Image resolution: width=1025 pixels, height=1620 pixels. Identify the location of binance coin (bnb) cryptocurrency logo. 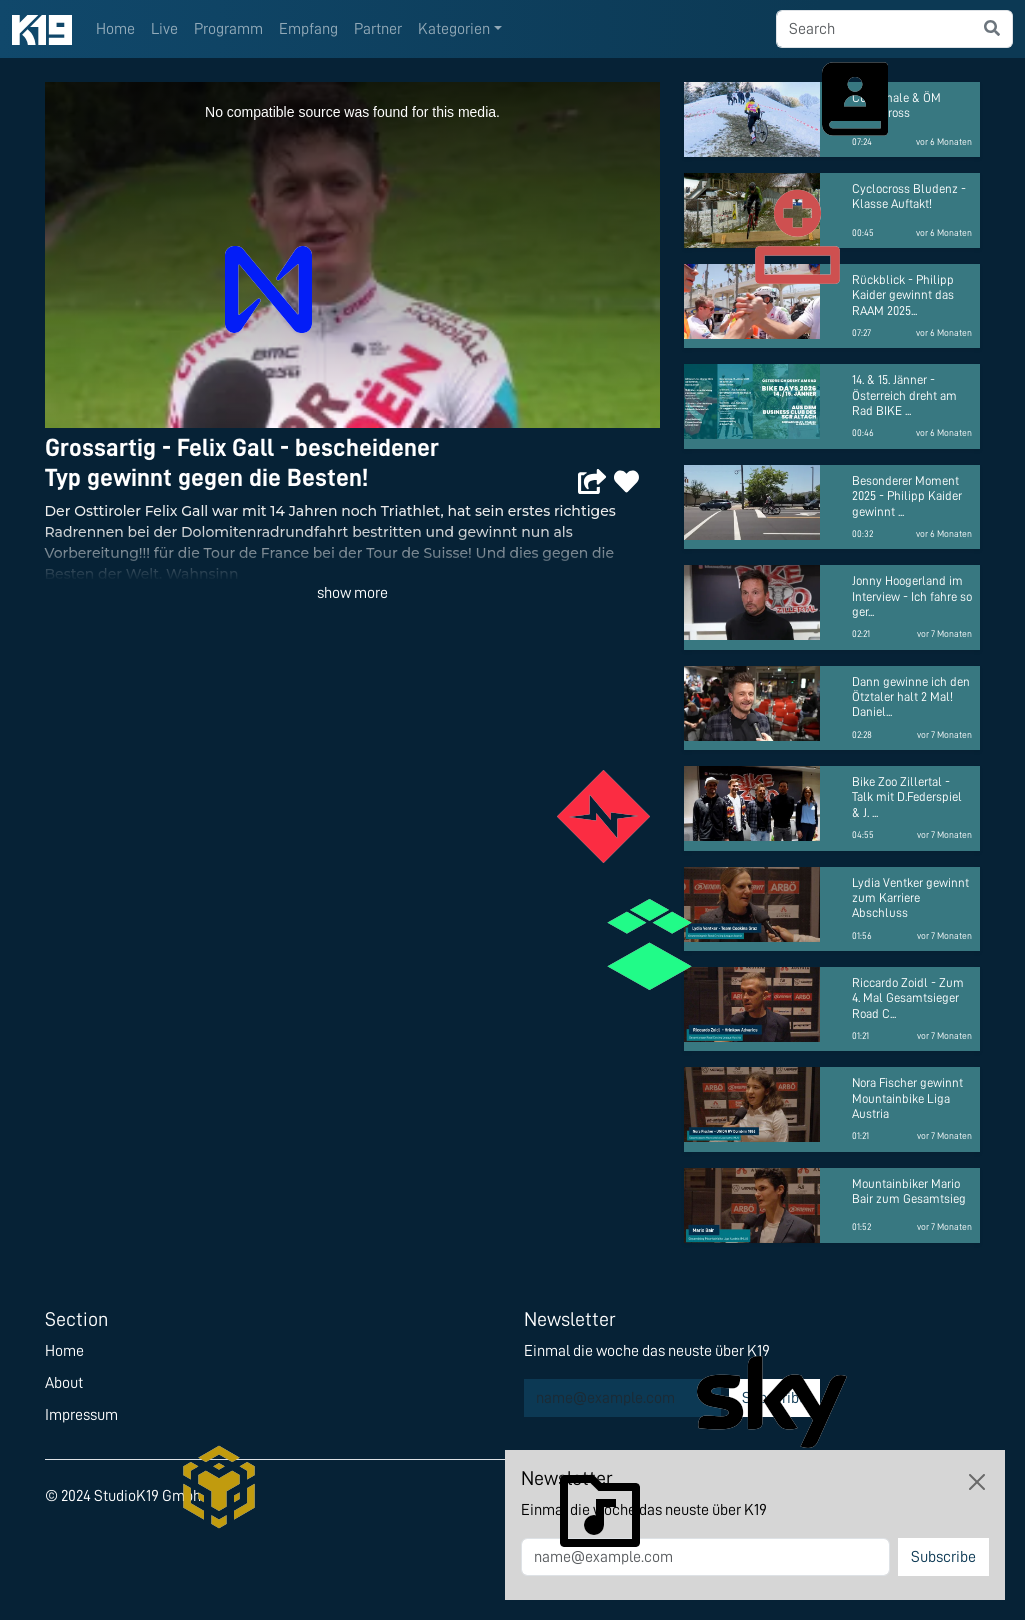
(219, 1487).